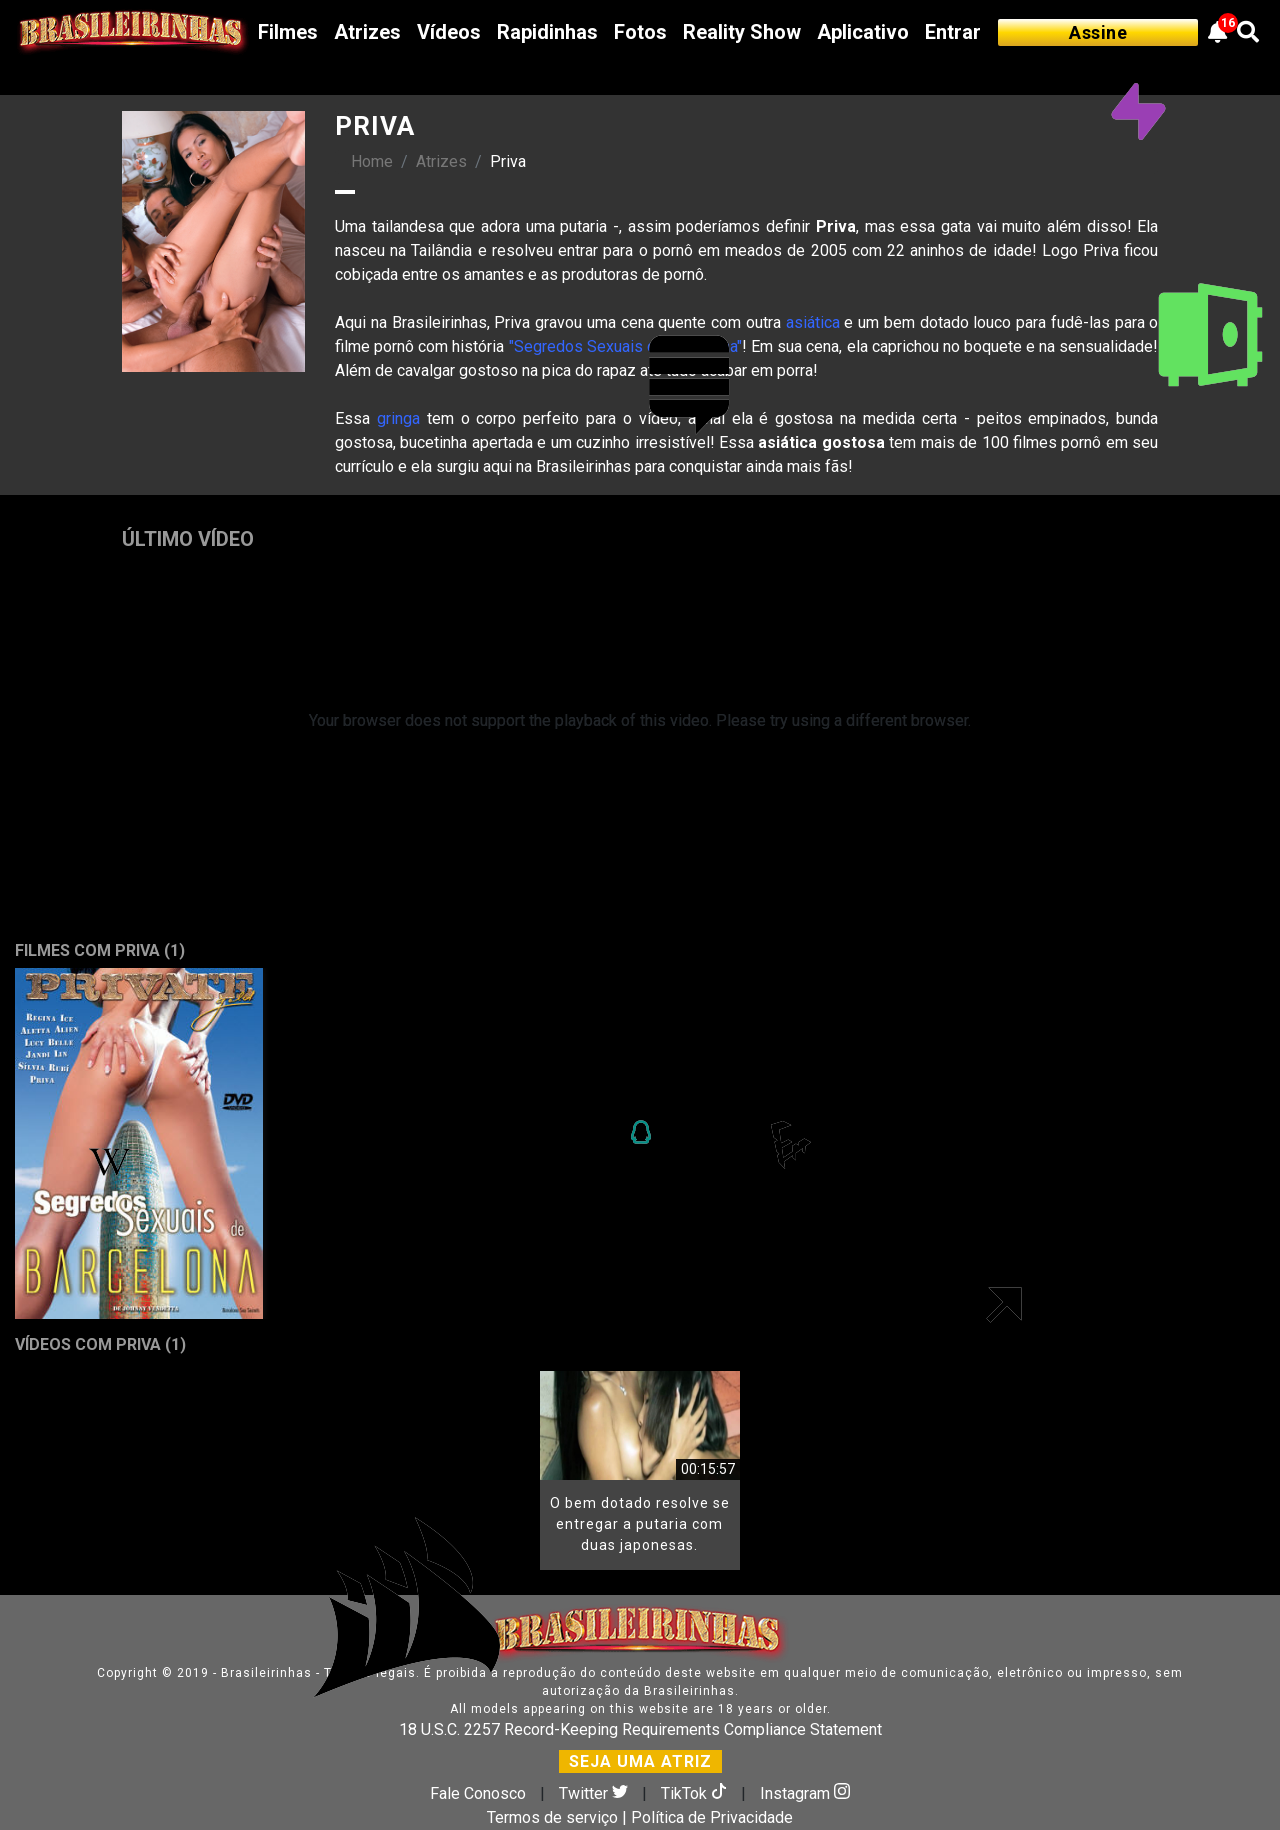  Describe the element at coordinates (110, 1162) in the screenshot. I see `open Wikipedia` at that location.